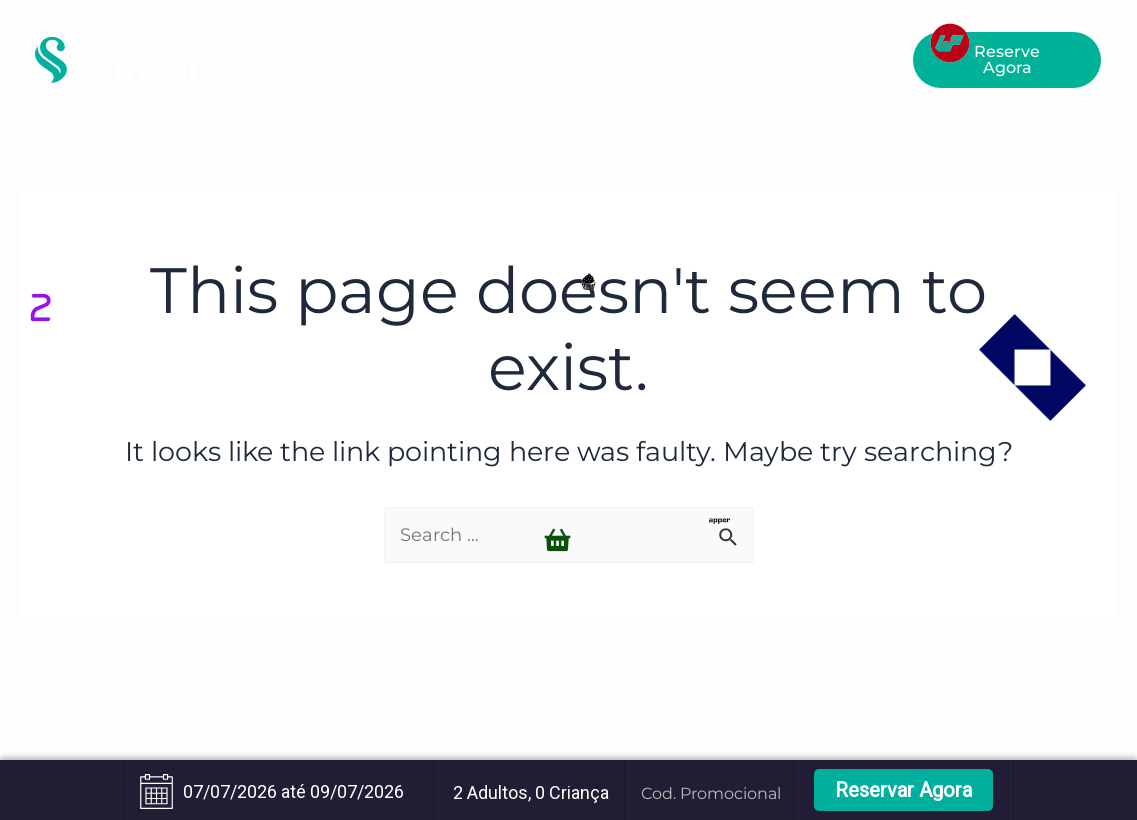 This screenshot has width=1137, height=820. What do you see at coordinates (950, 43) in the screenshot?
I see `rendact brand logo` at bounding box center [950, 43].